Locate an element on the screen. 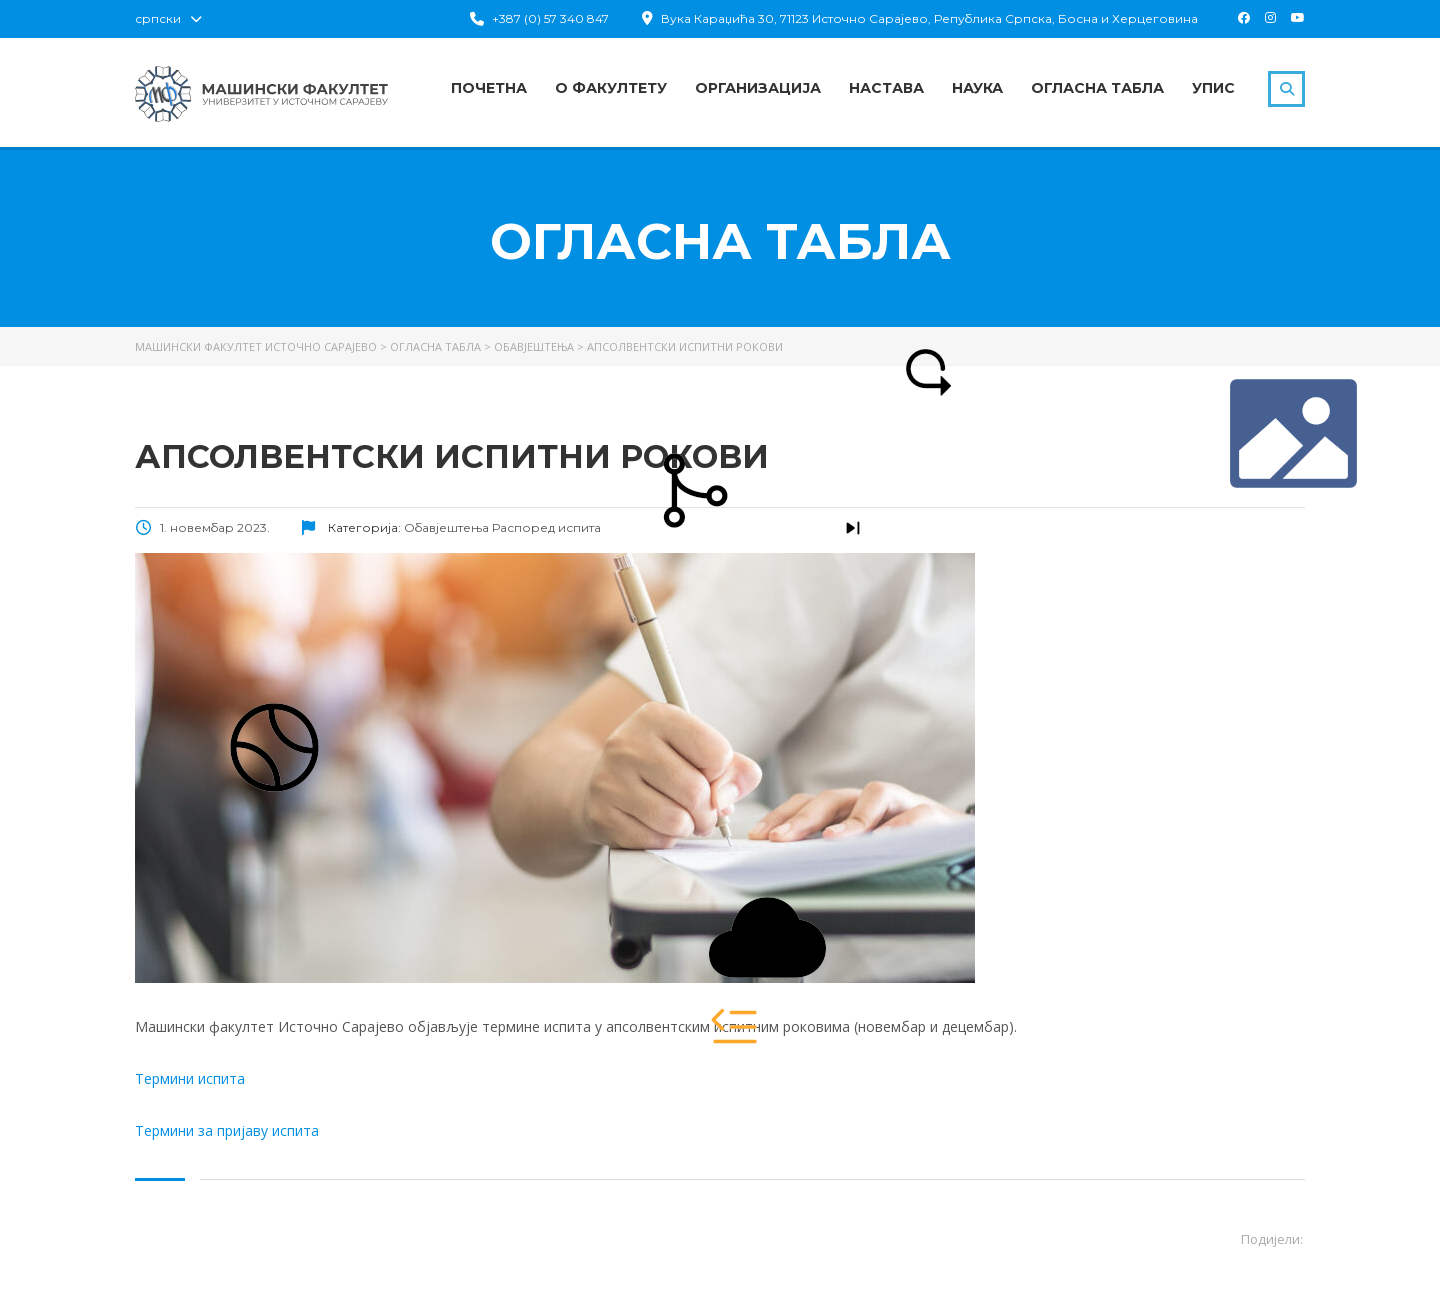 This screenshot has height=1310, width=1440. indicates cloudy weather conditions is located at coordinates (767, 937).